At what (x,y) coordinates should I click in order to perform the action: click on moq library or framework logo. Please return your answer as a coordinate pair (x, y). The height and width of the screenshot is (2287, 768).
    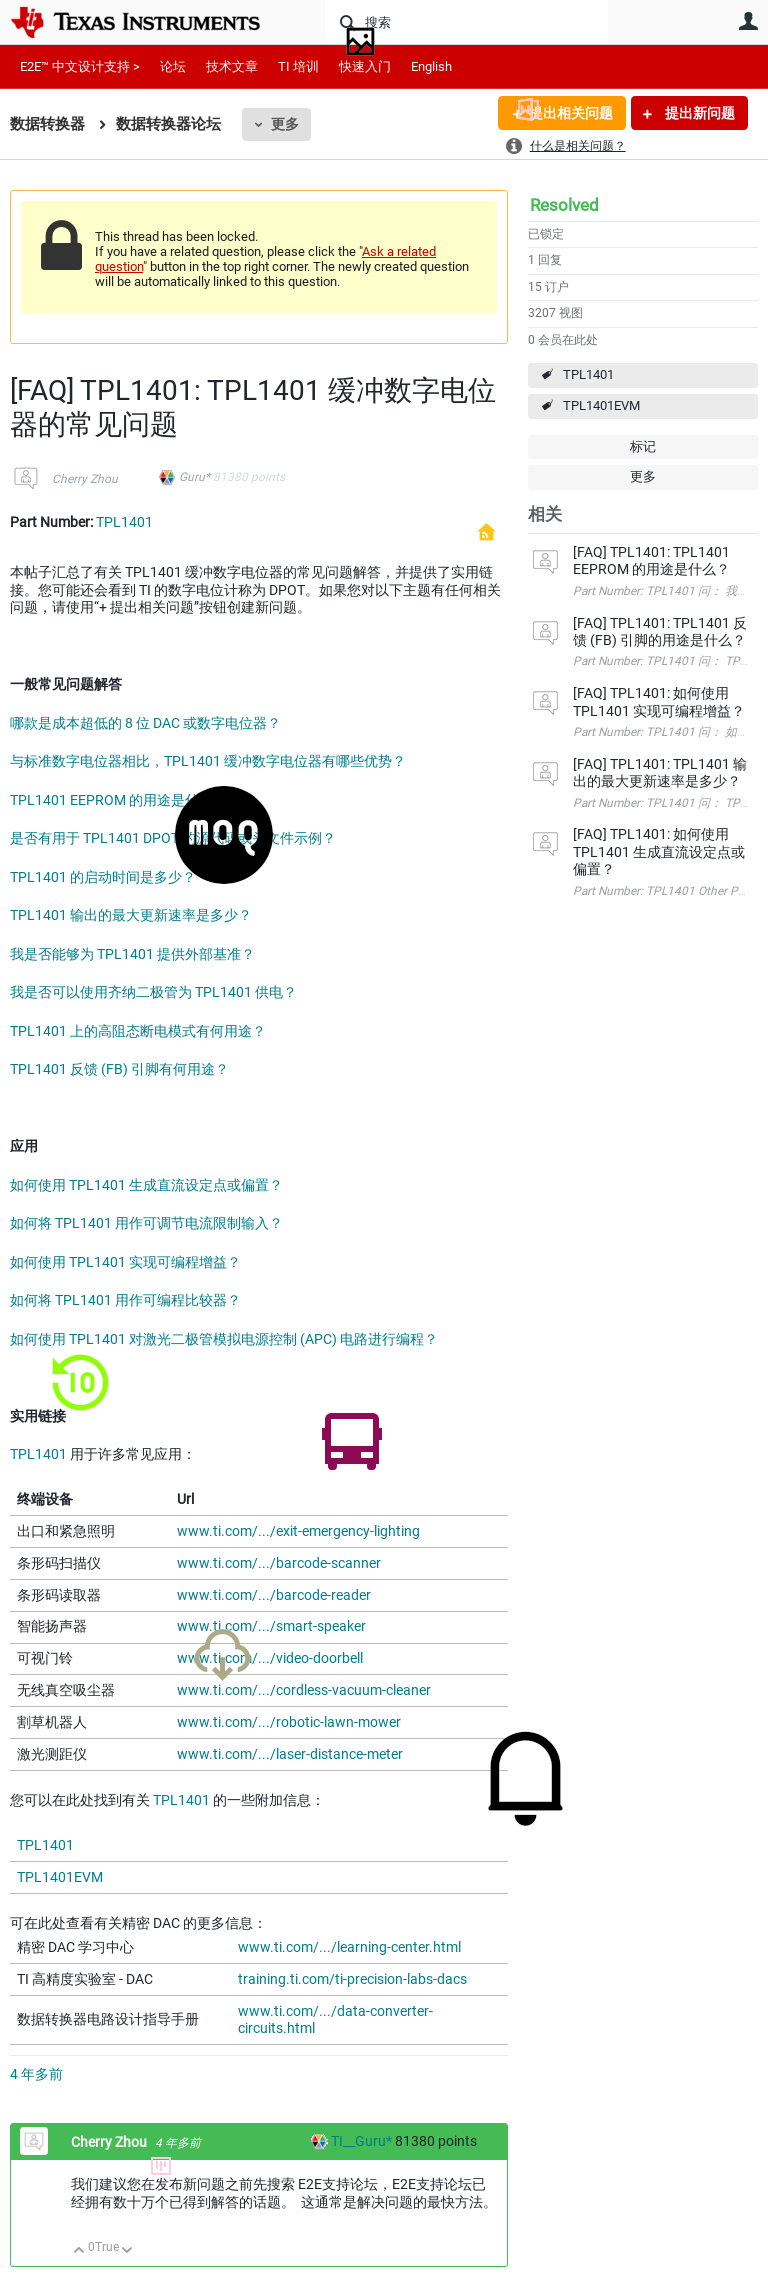
    Looking at the image, I should click on (224, 835).